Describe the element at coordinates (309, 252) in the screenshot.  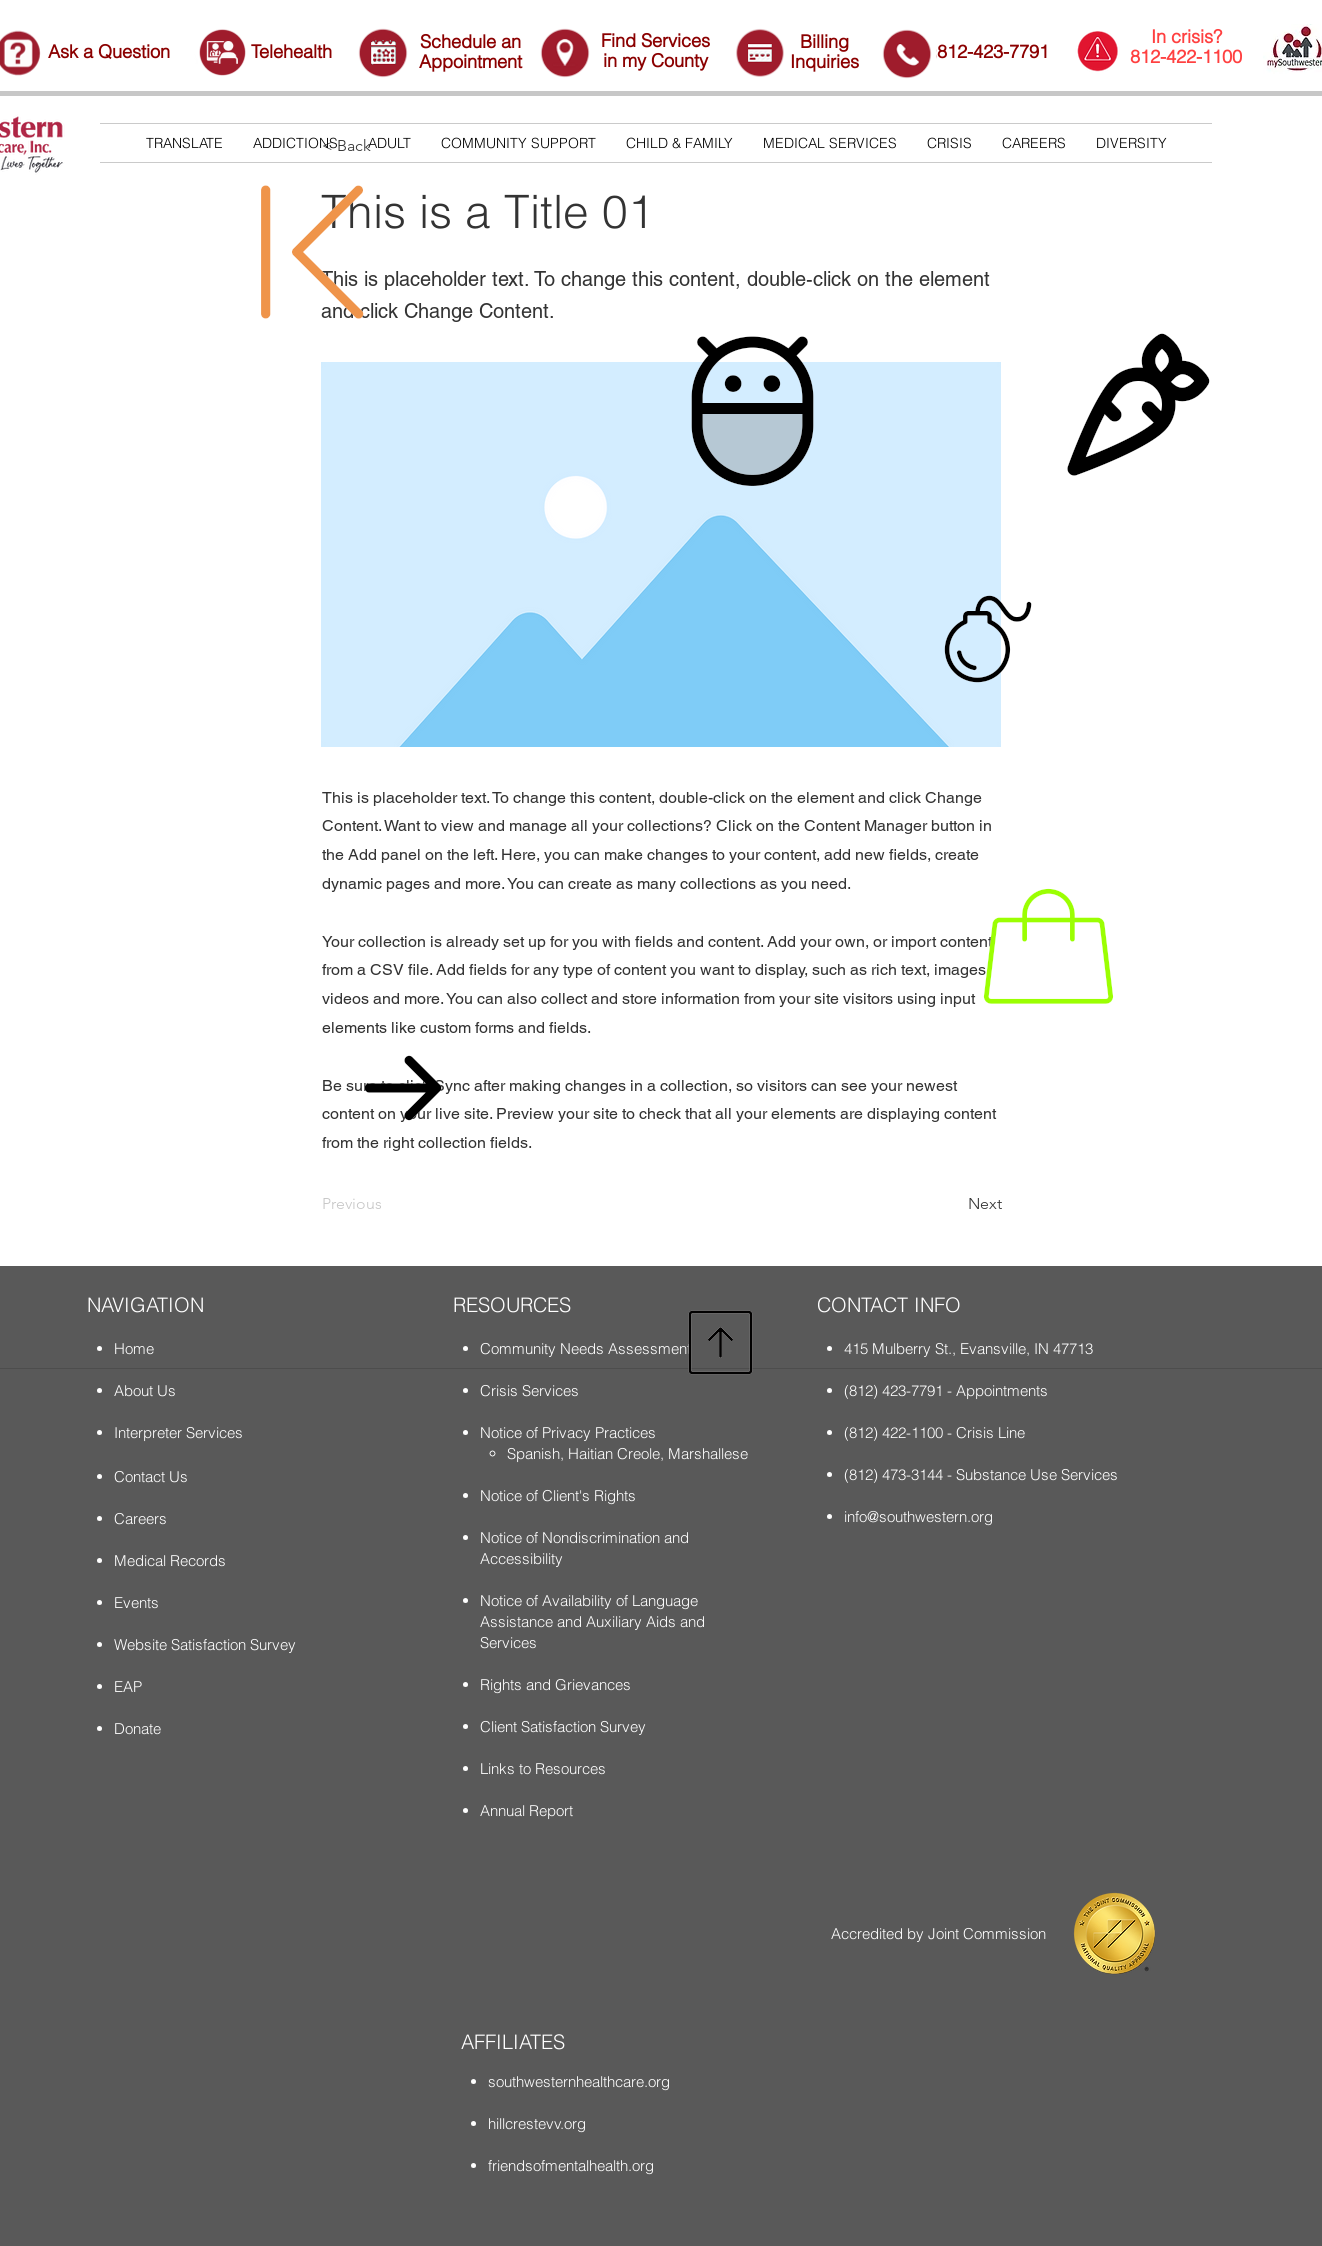
I see `navigate to the first item or beginning` at that location.